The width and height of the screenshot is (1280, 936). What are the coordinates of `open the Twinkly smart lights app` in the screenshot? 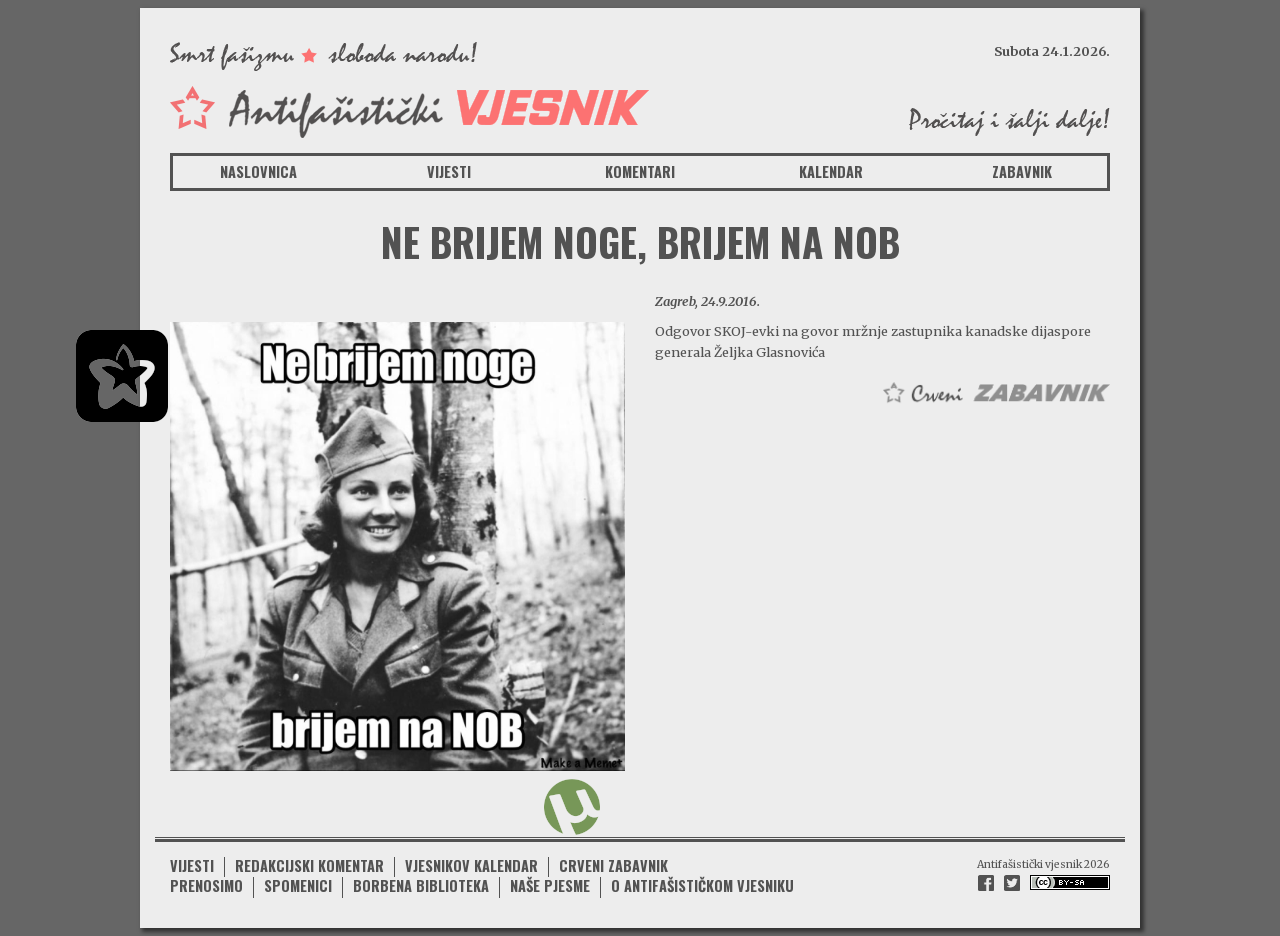 It's located at (122, 376).